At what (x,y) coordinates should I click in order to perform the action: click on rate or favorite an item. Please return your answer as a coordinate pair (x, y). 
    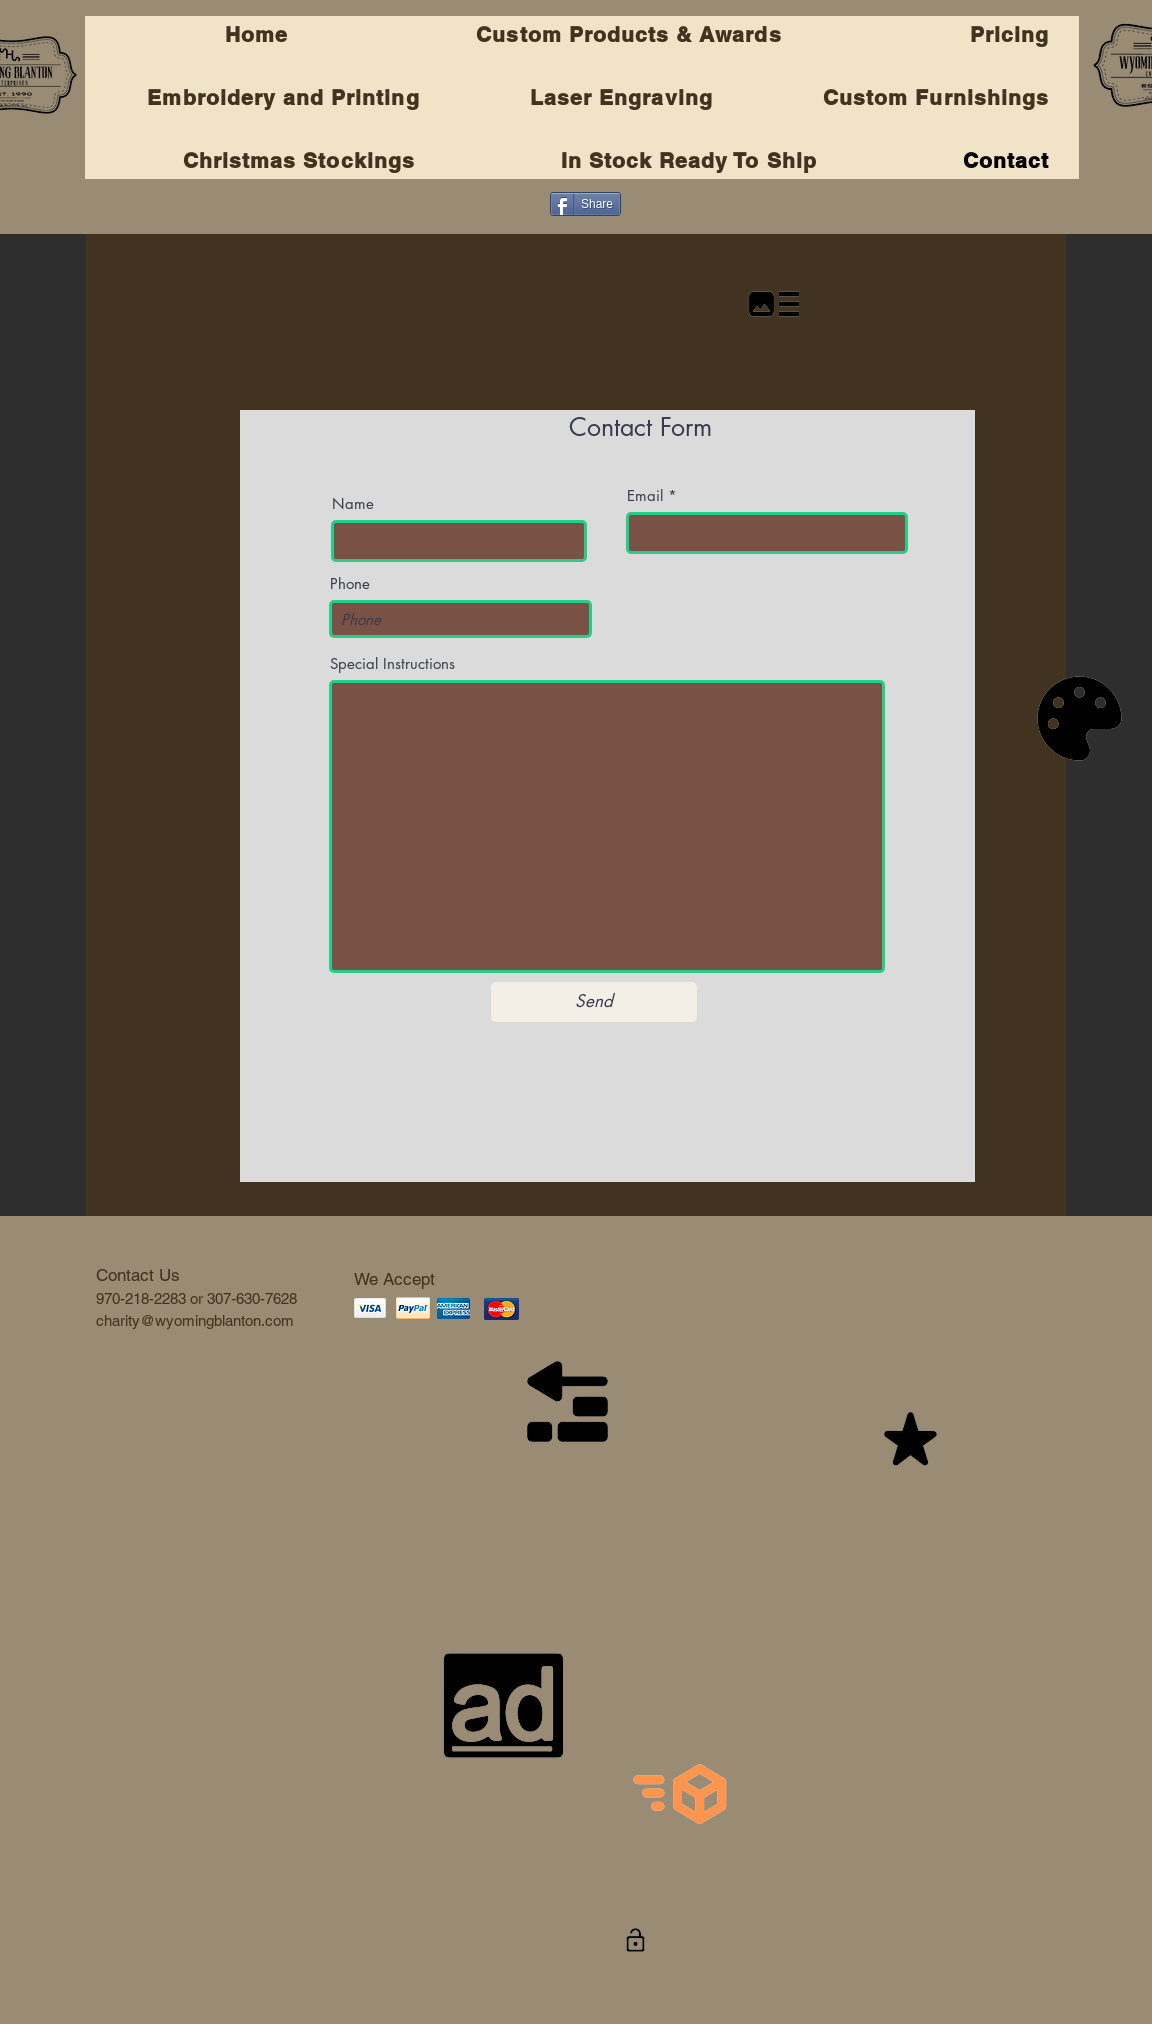
    Looking at the image, I should click on (910, 1437).